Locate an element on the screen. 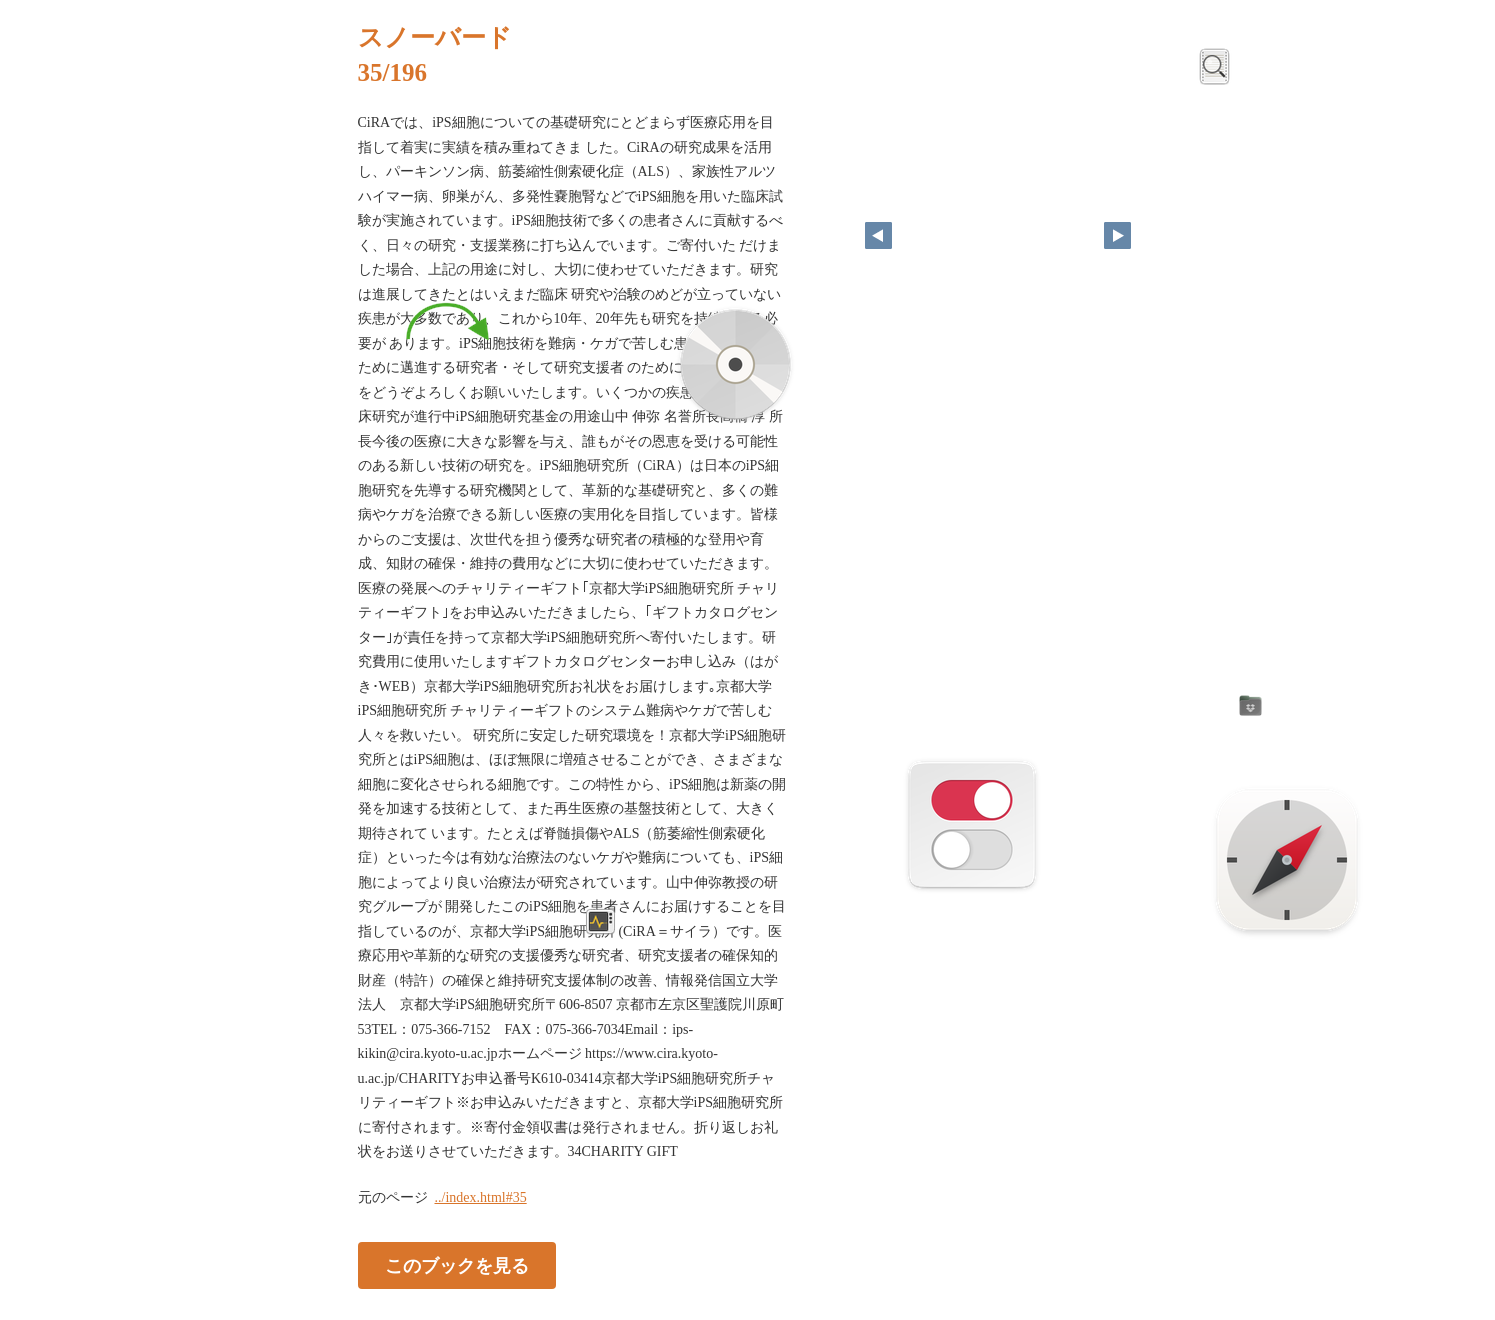 This screenshot has height=1320, width=1495. open the log viewer application is located at coordinates (1214, 66).